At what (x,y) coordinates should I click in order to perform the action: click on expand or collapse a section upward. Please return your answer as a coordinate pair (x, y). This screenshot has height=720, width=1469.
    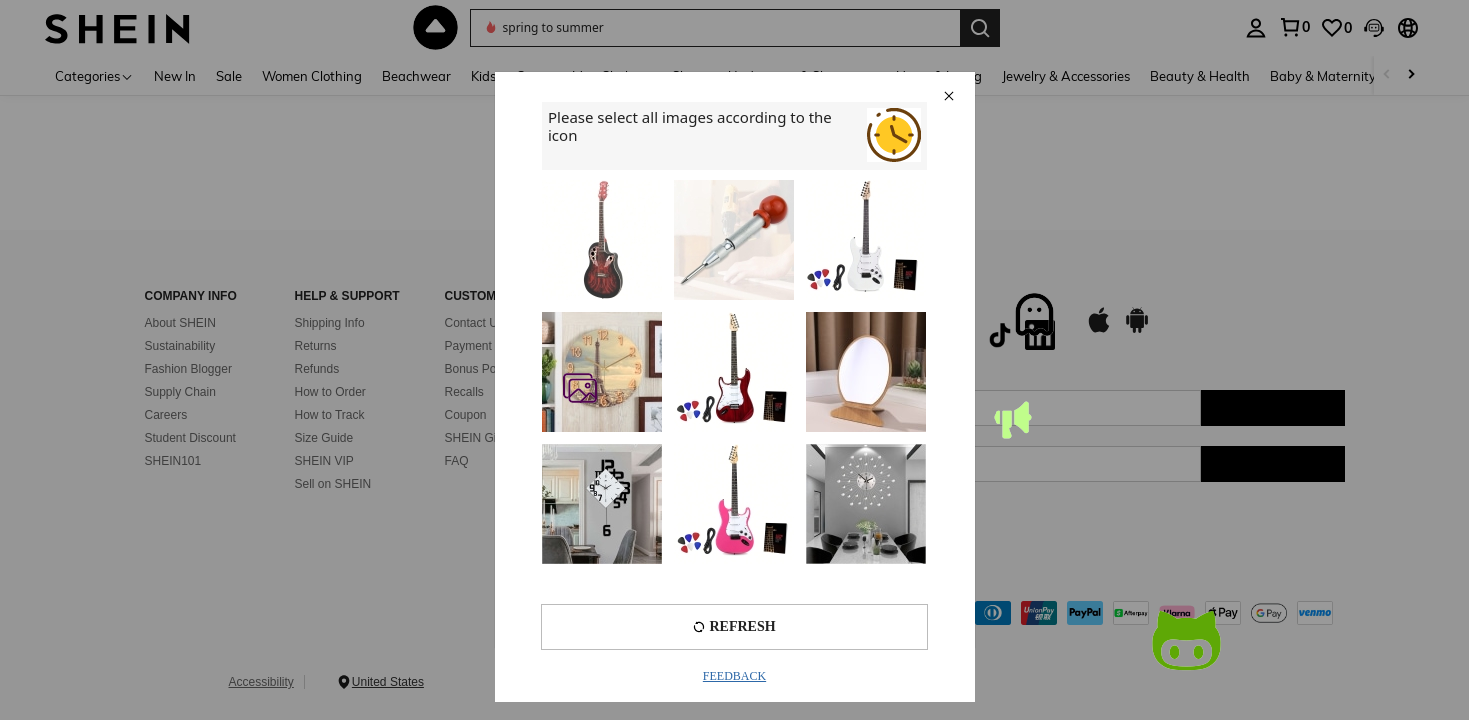
    Looking at the image, I should click on (435, 27).